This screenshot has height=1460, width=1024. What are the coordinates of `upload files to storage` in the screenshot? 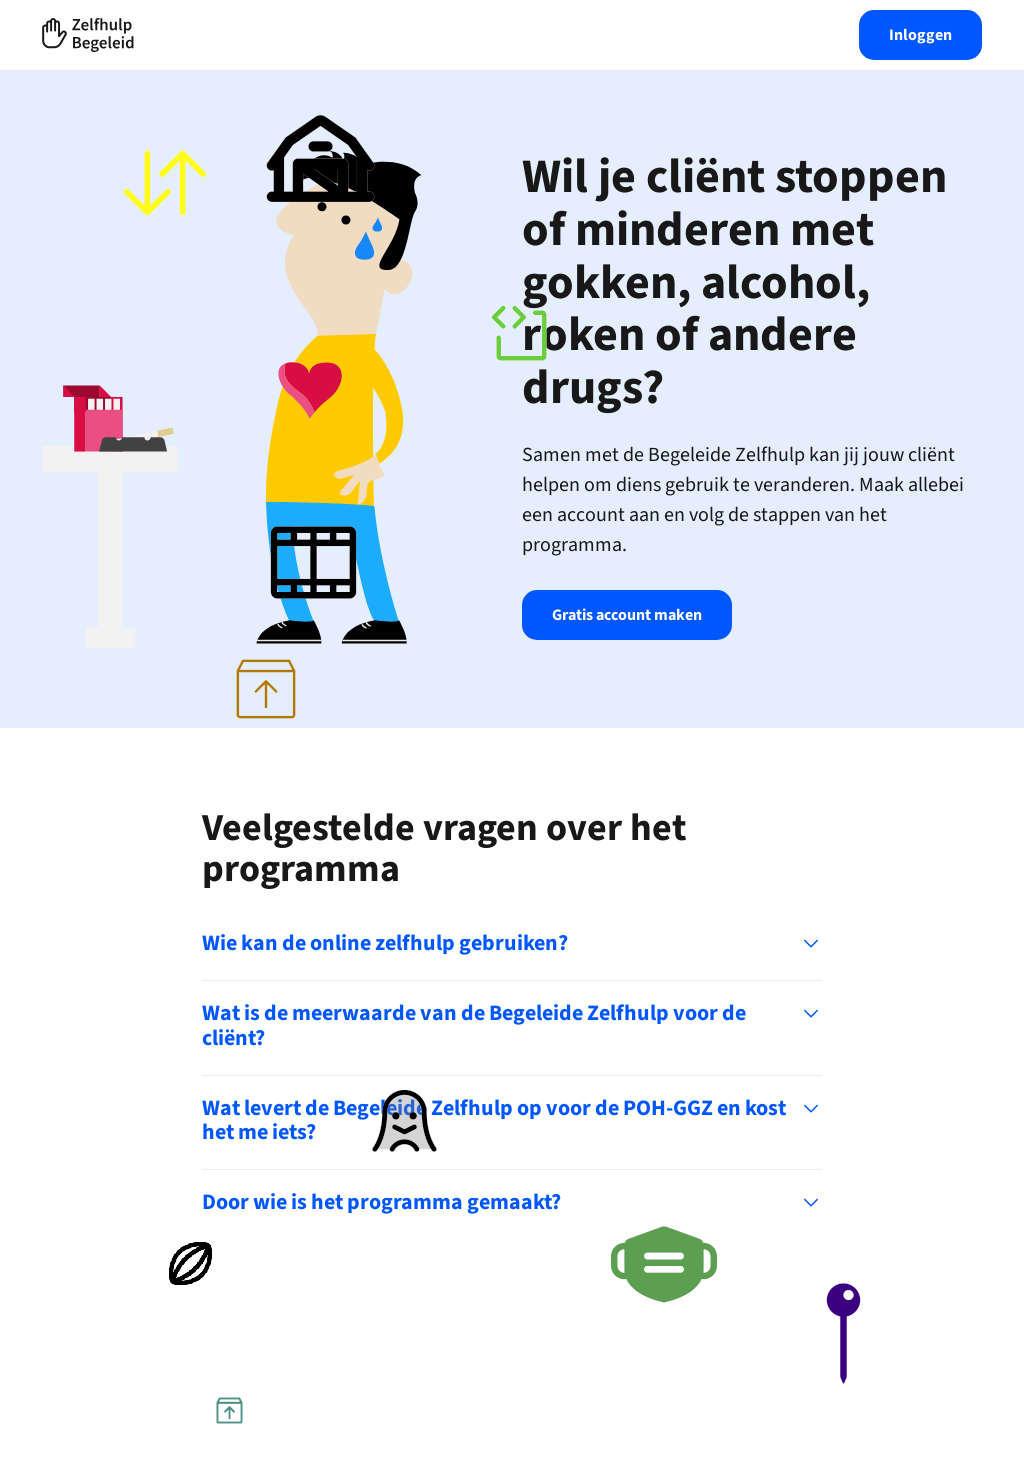 It's located at (266, 689).